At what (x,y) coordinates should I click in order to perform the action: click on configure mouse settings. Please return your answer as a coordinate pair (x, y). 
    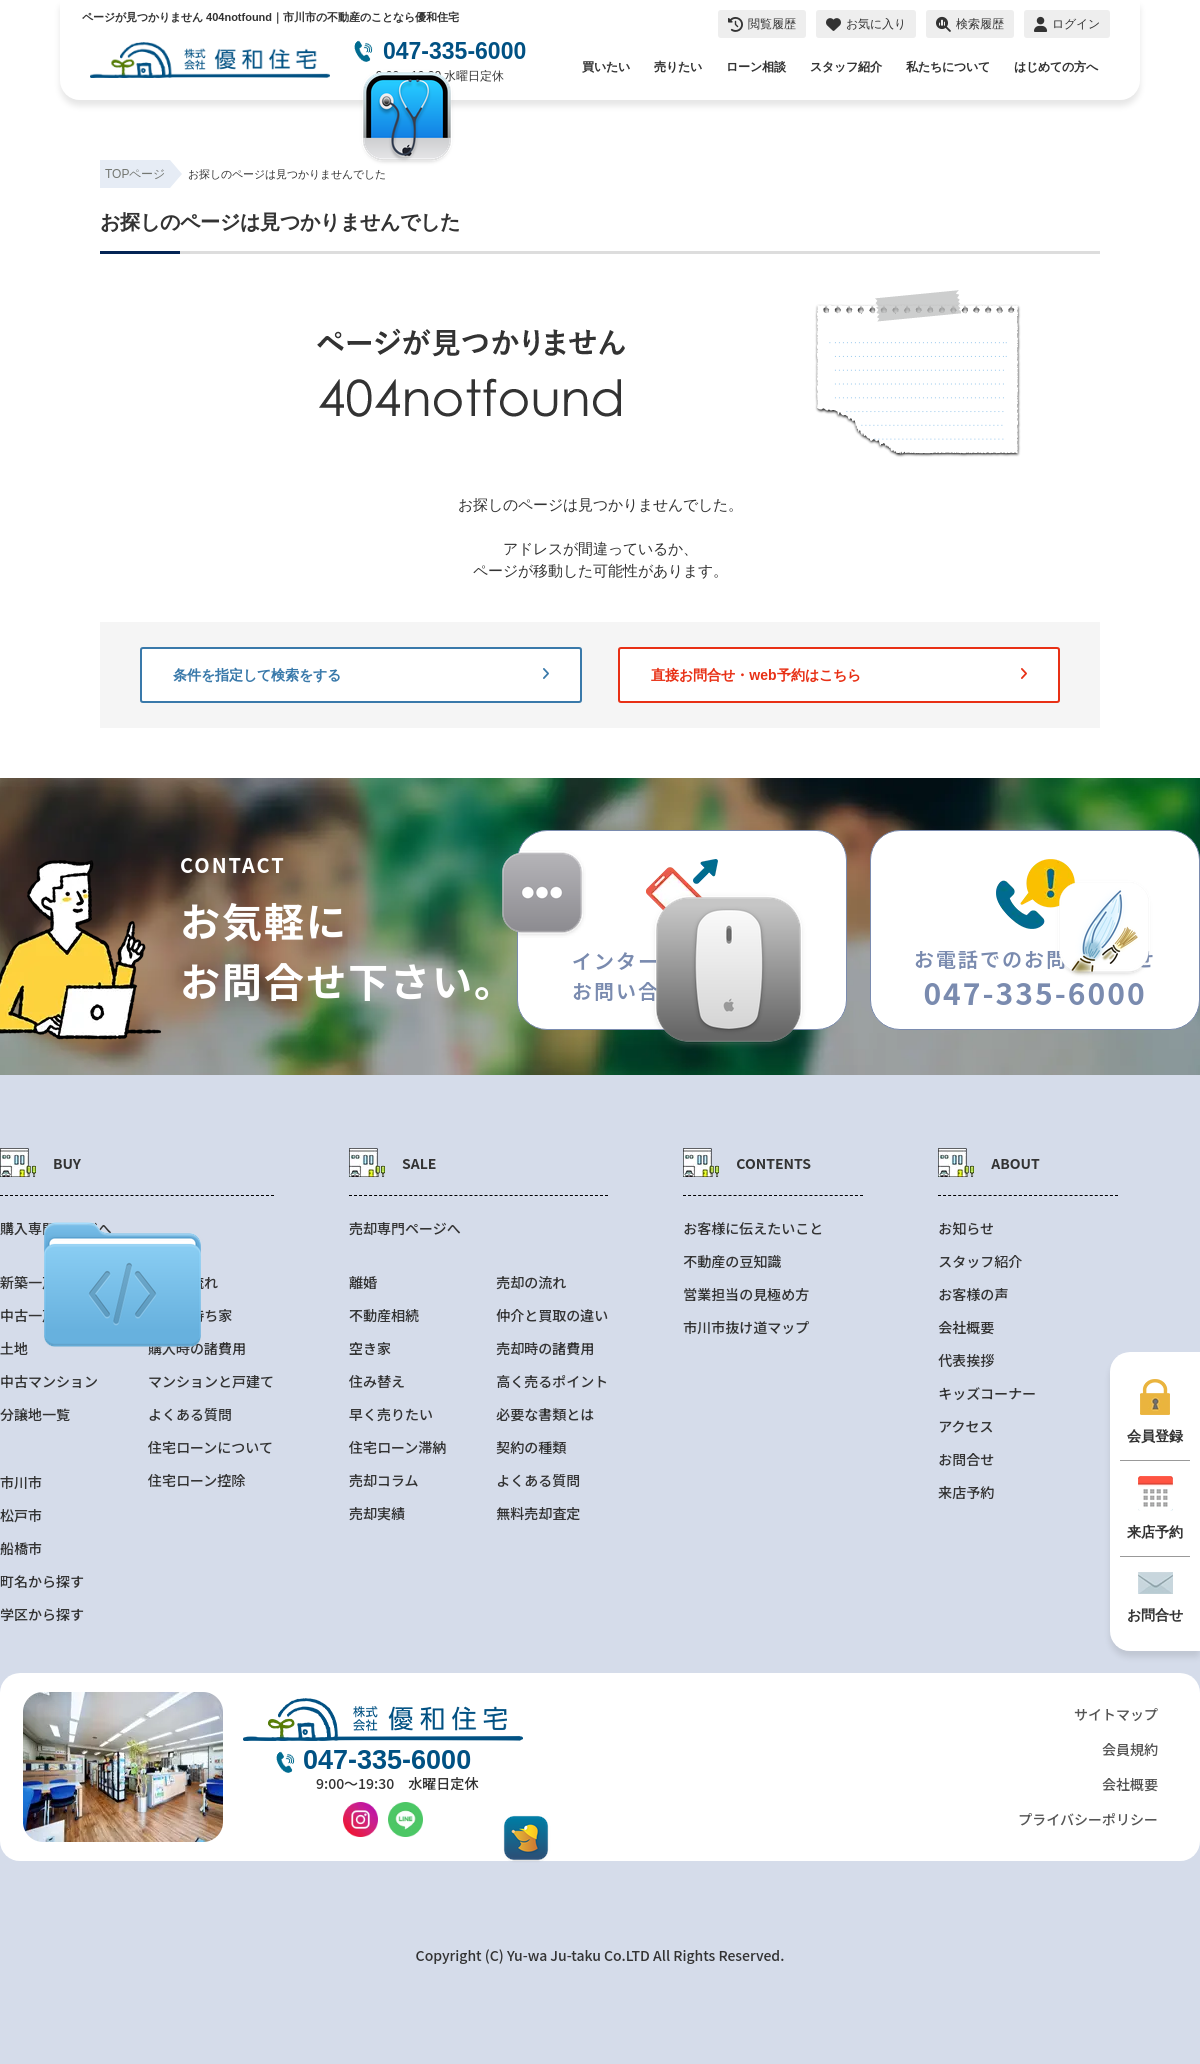
    Looking at the image, I should click on (728, 969).